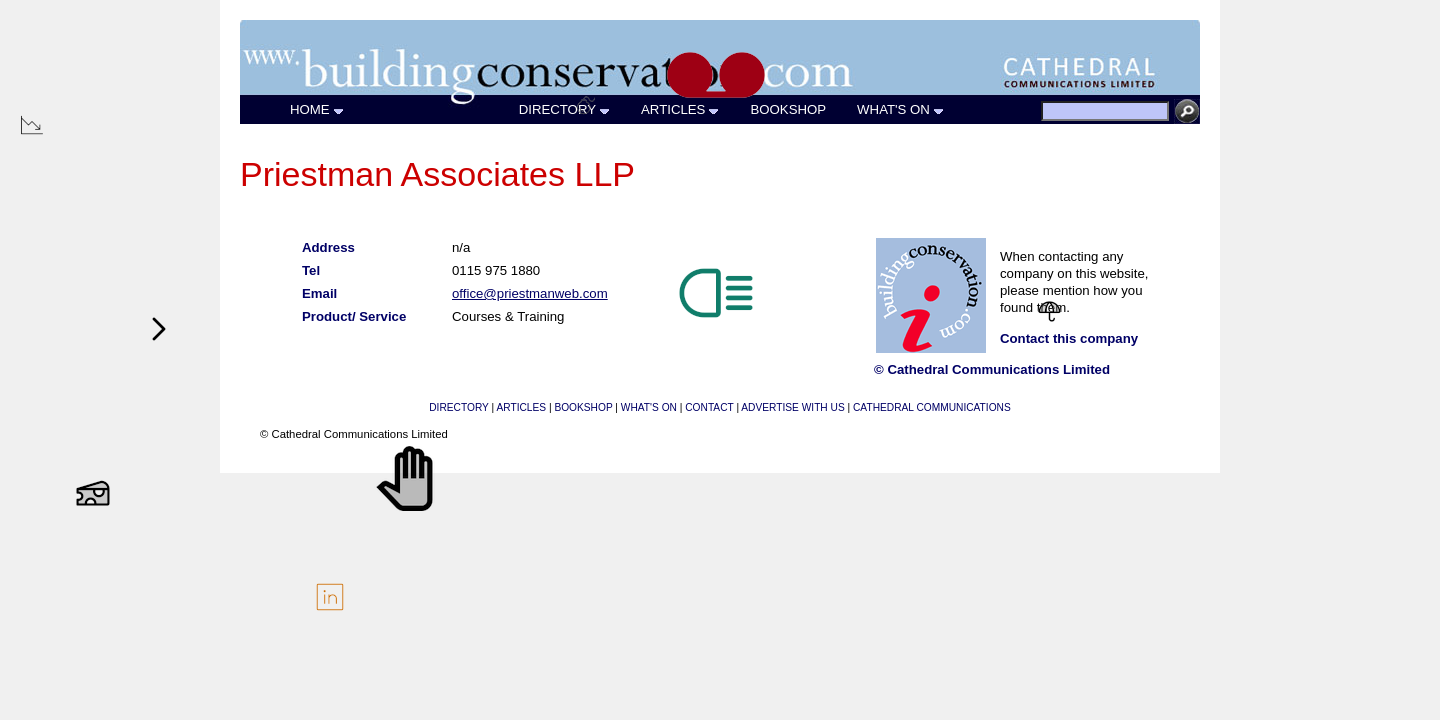 The image size is (1440, 720). Describe the element at coordinates (32, 125) in the screenshot. I see `view declining metrics or trends` at that location.